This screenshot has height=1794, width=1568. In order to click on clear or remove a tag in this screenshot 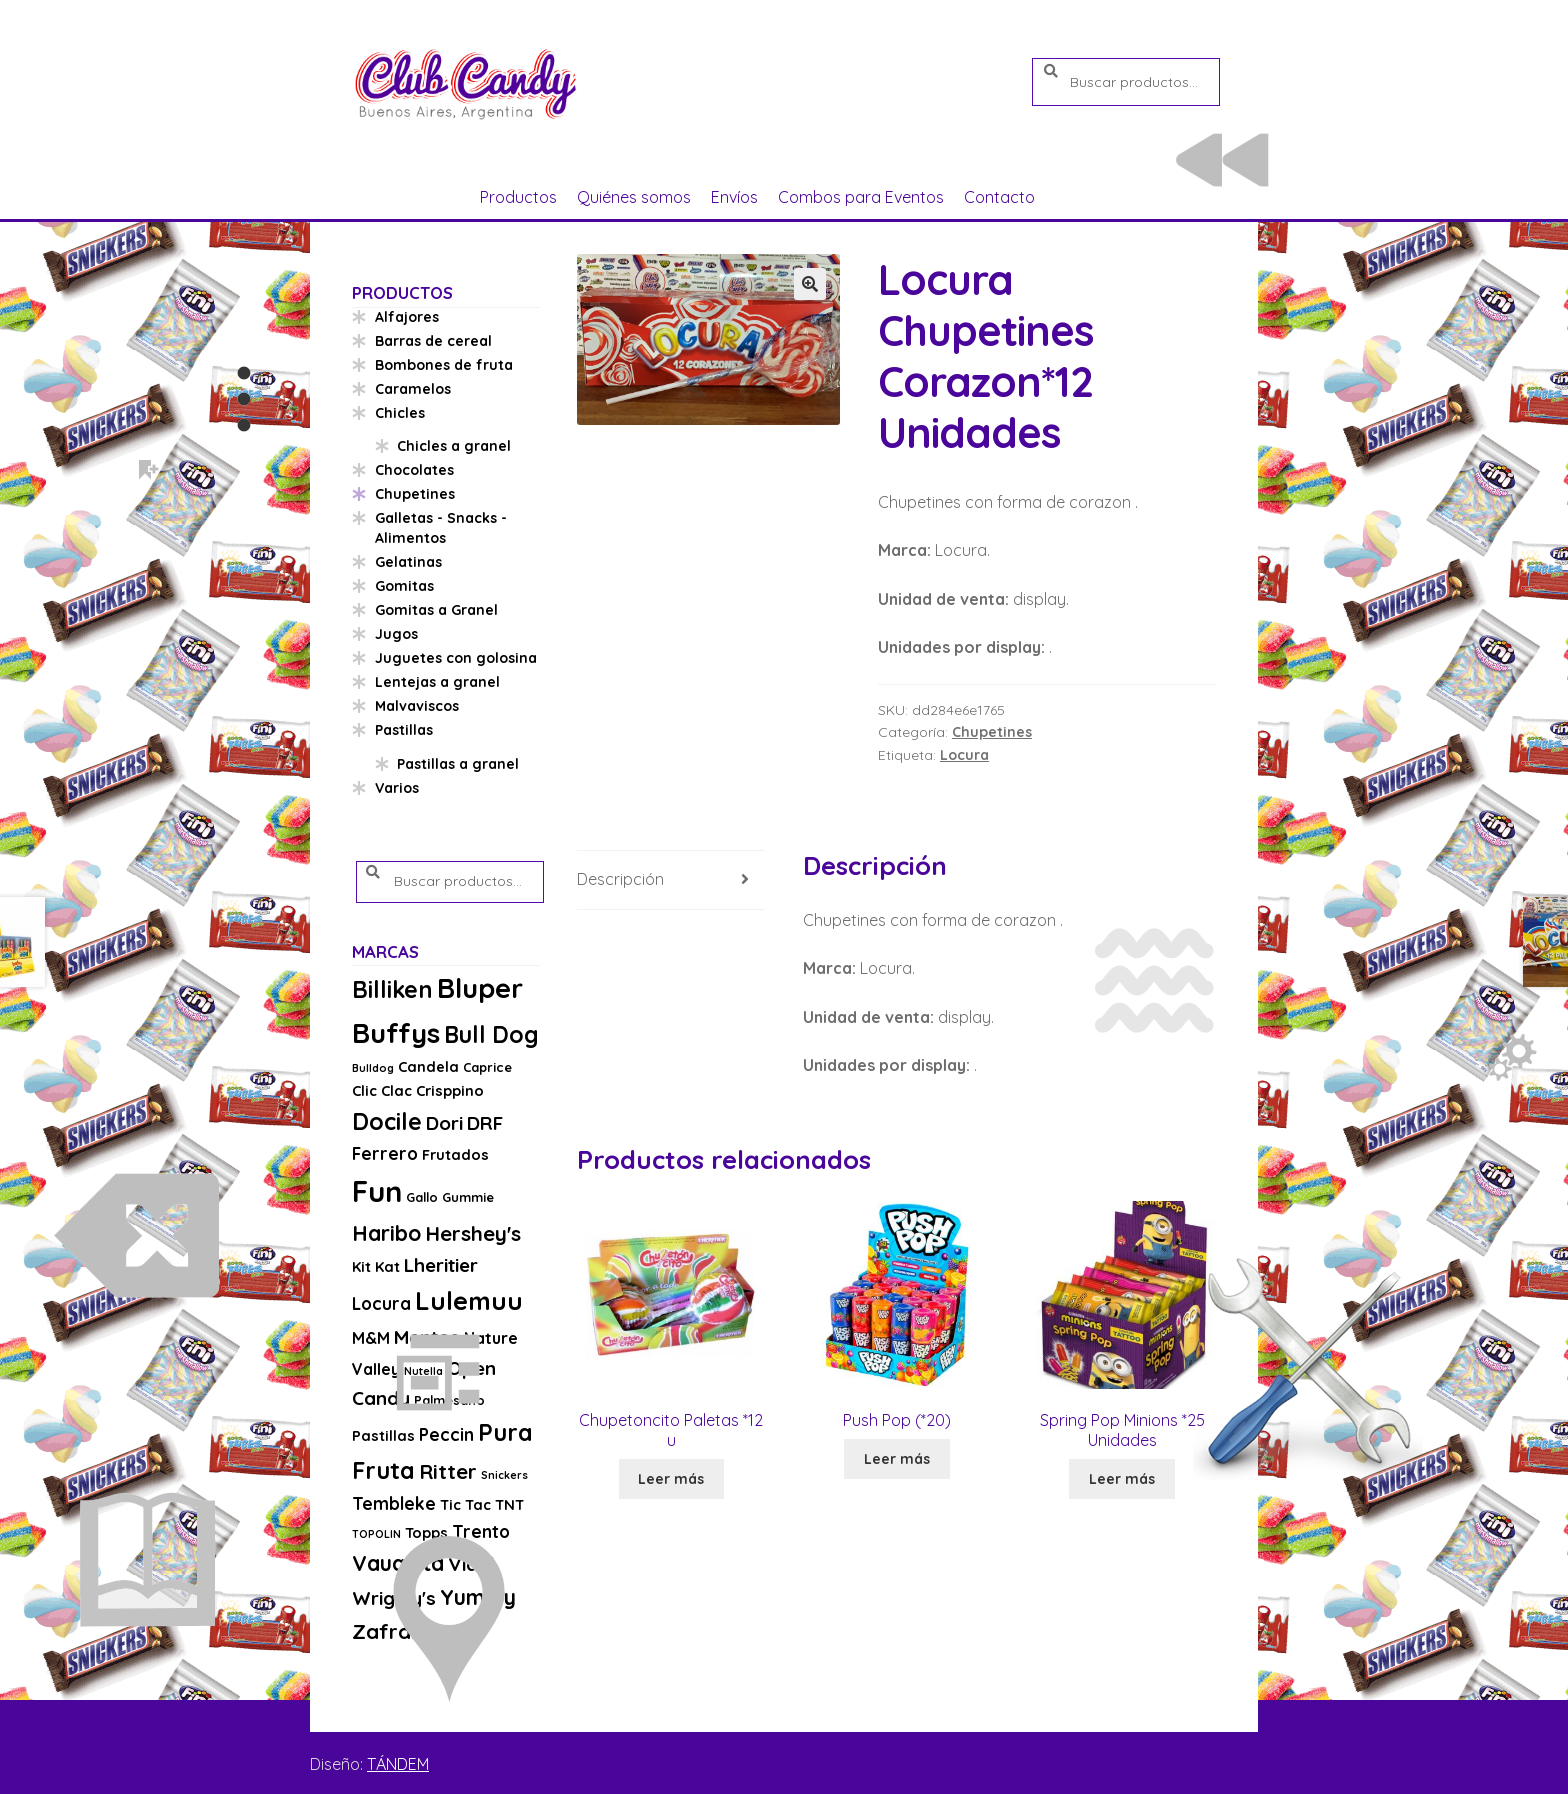, I will do `click(136, 1235)`.